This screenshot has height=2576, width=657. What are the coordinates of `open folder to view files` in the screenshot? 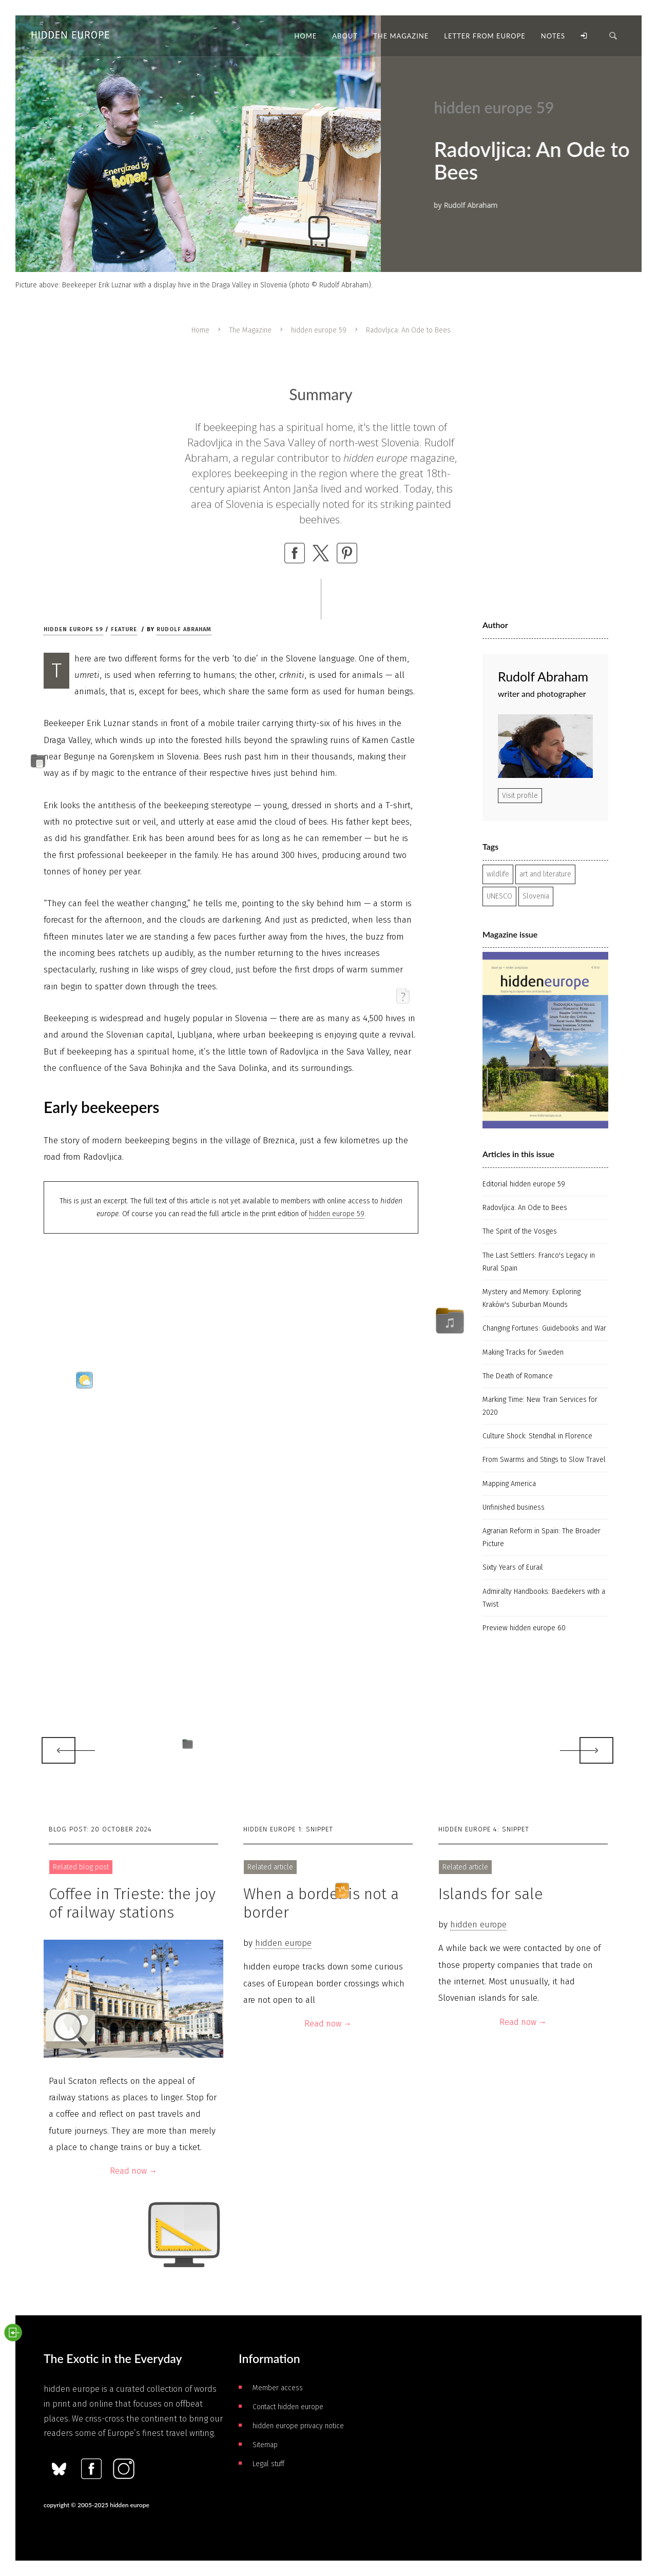 It's located at (187, 1744).